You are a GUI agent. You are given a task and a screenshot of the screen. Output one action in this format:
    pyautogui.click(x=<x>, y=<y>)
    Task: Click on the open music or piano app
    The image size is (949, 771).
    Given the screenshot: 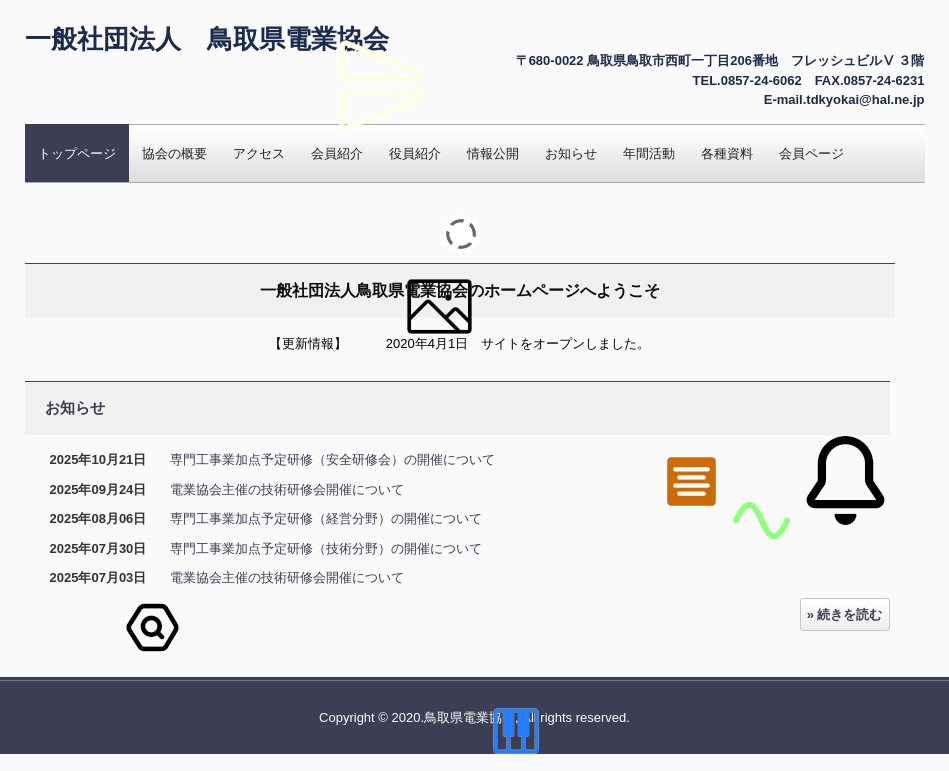 What is the action you would take?
    pyautogui.click(x=516, y=731)
    